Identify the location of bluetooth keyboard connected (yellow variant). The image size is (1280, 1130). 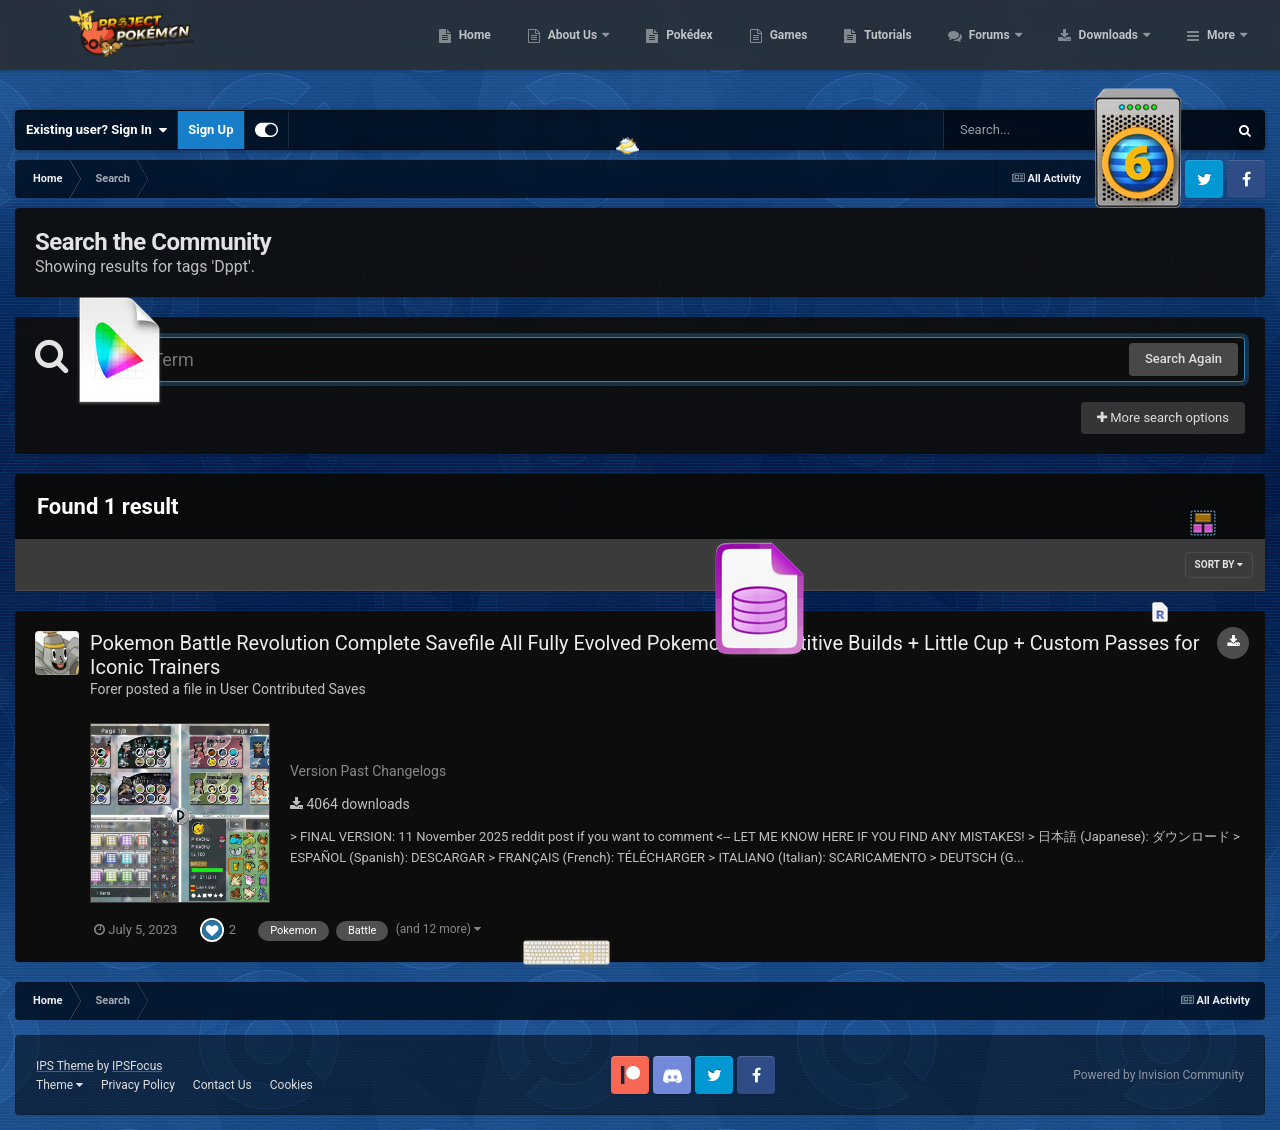
(566, 952).